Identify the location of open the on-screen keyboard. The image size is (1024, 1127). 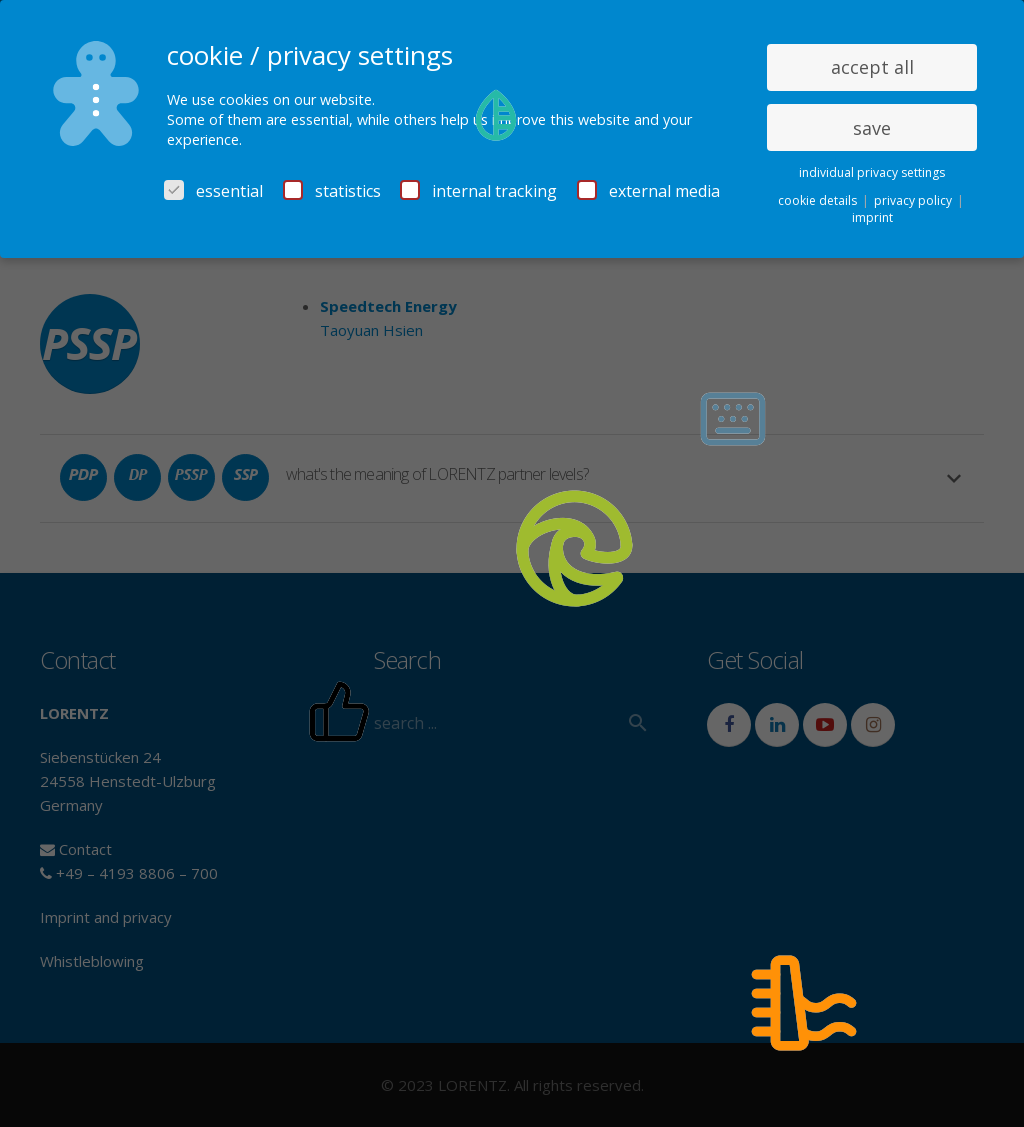
(733, 419).